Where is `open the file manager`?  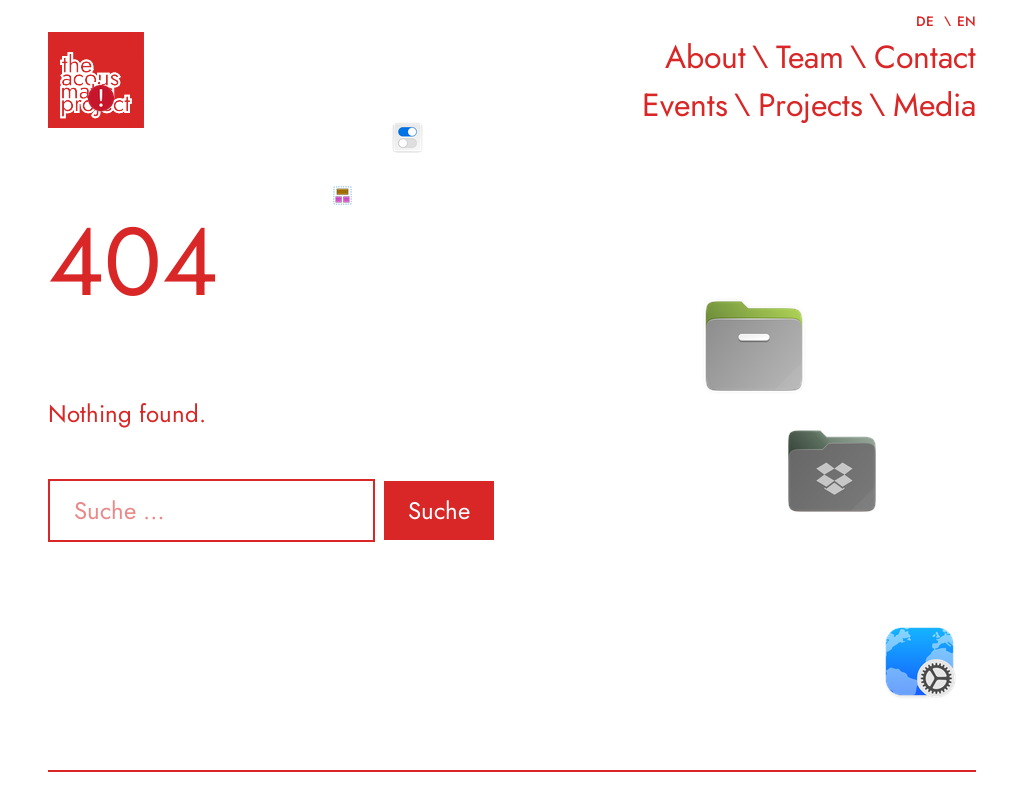 open the file manager is located at coordinates (754, 346).